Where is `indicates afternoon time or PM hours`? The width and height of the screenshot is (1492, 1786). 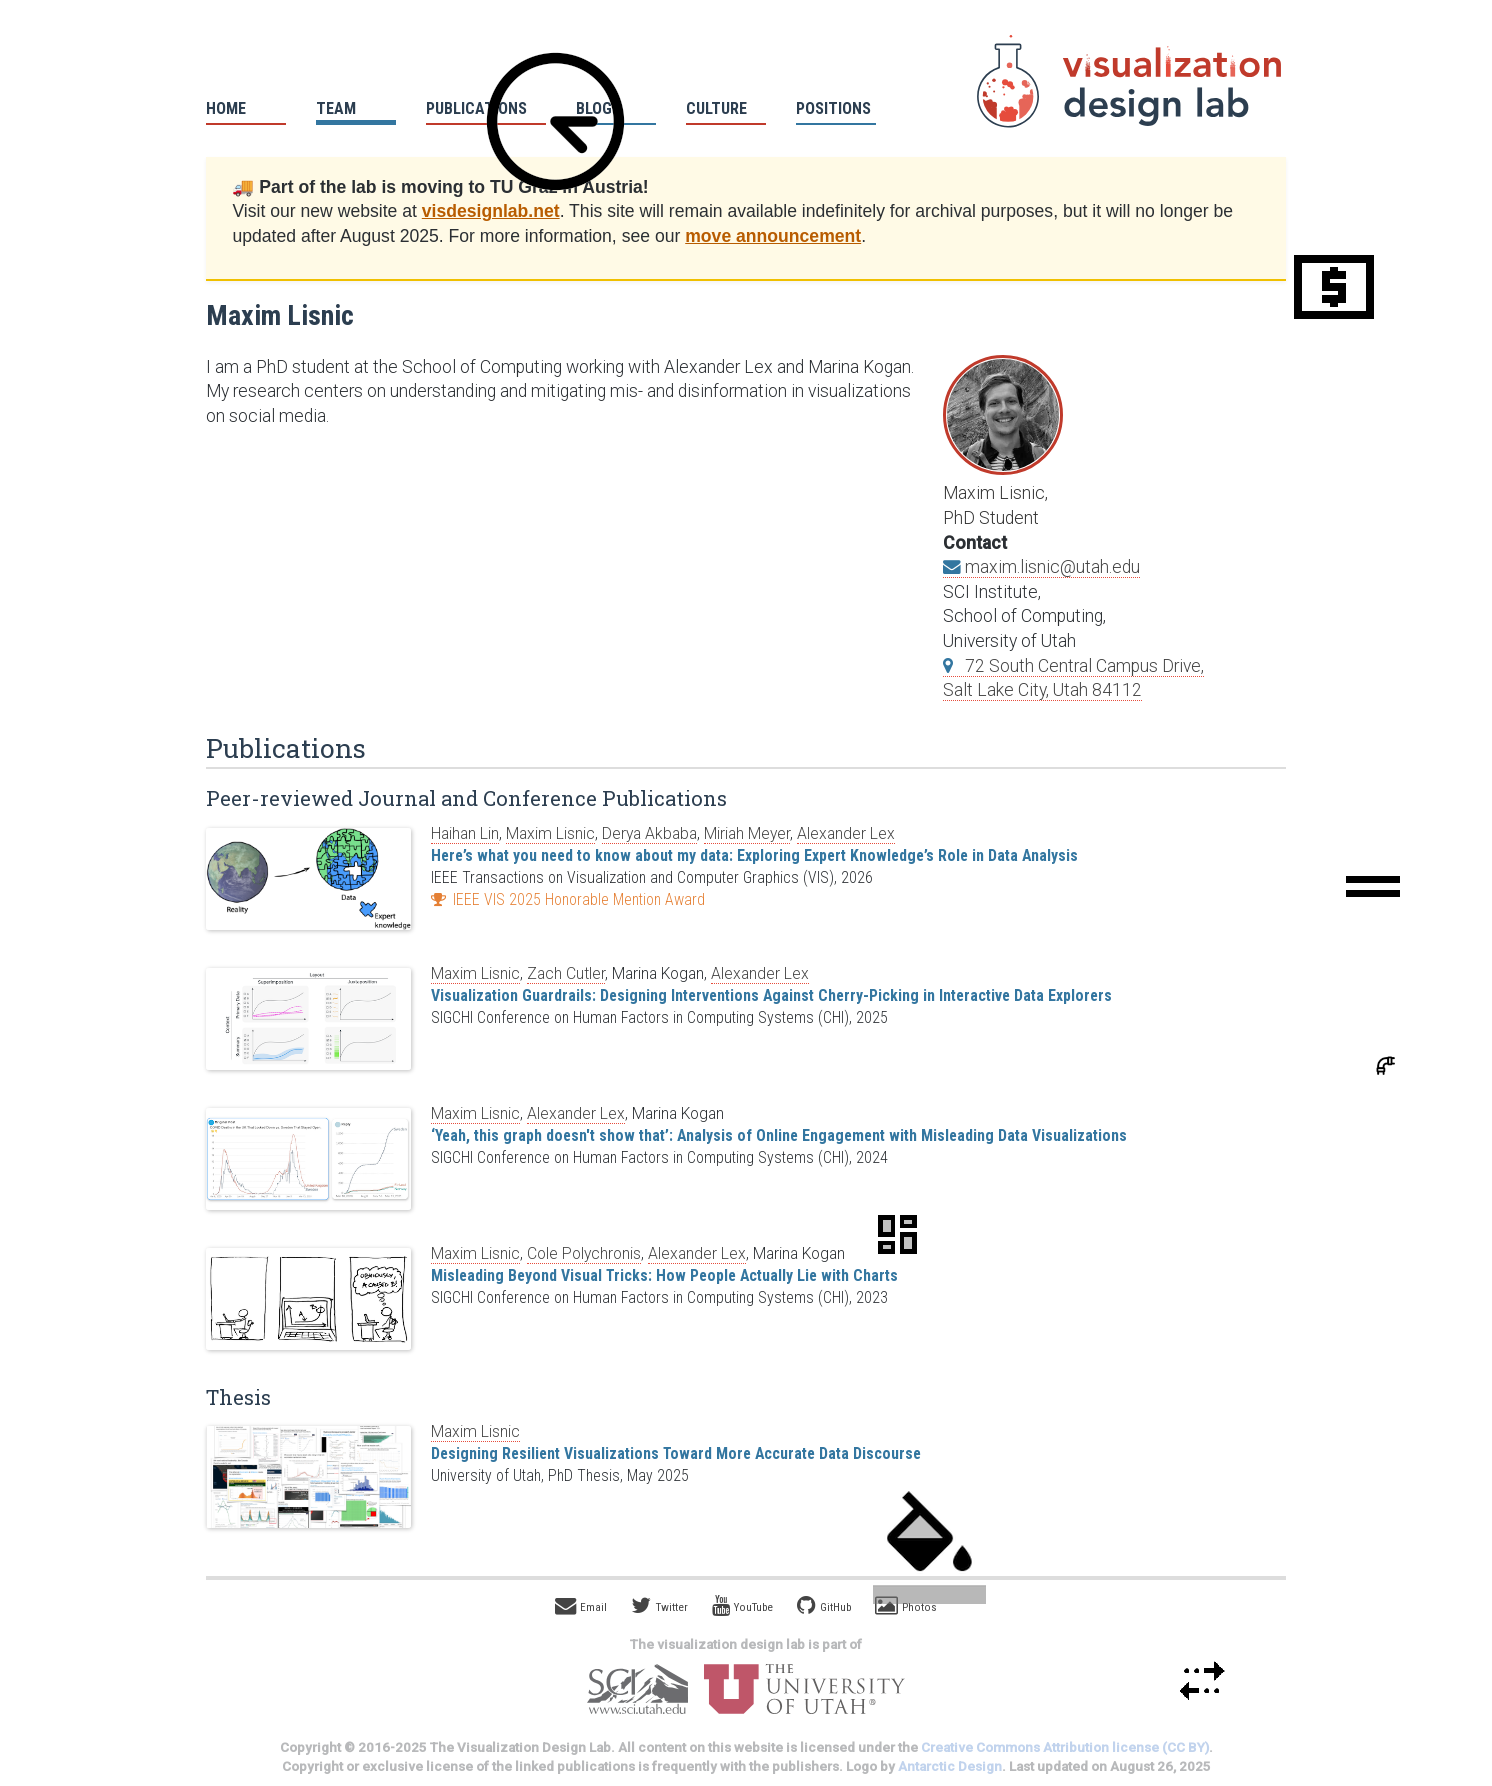
indicates afternoon time or PM hours is located at coordinates (555, 121).